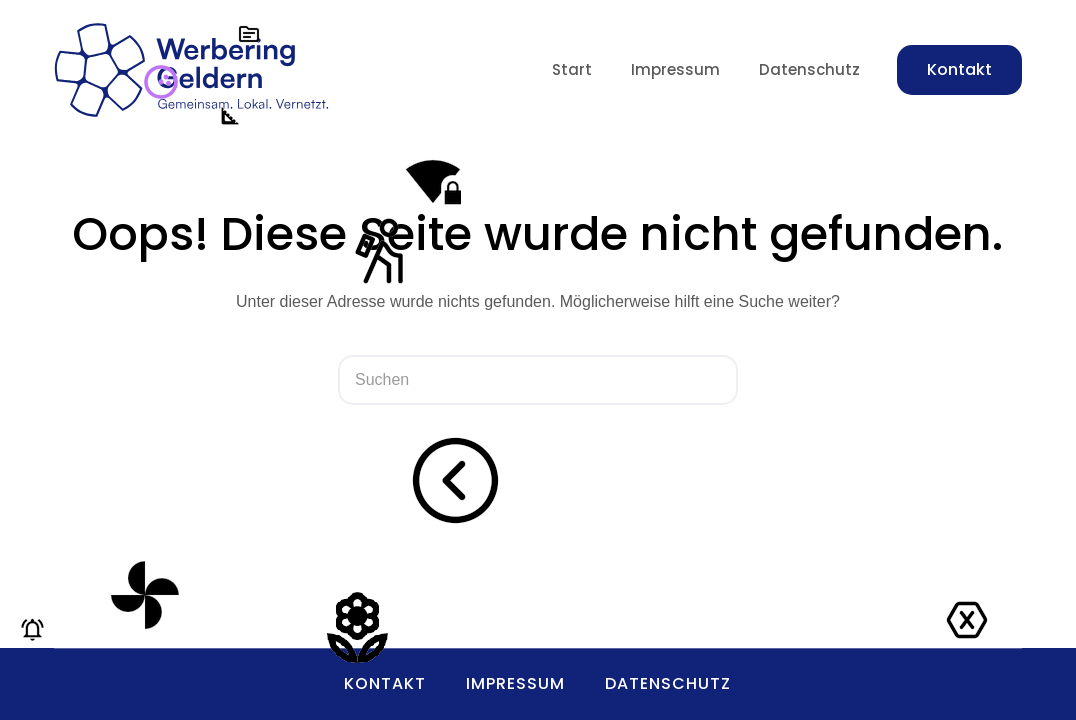 The height and width of the screenshot is (720, 1076). Describe the element at coordinates (145, 595) in the screenshot. I see `access toys or games section` at that location.